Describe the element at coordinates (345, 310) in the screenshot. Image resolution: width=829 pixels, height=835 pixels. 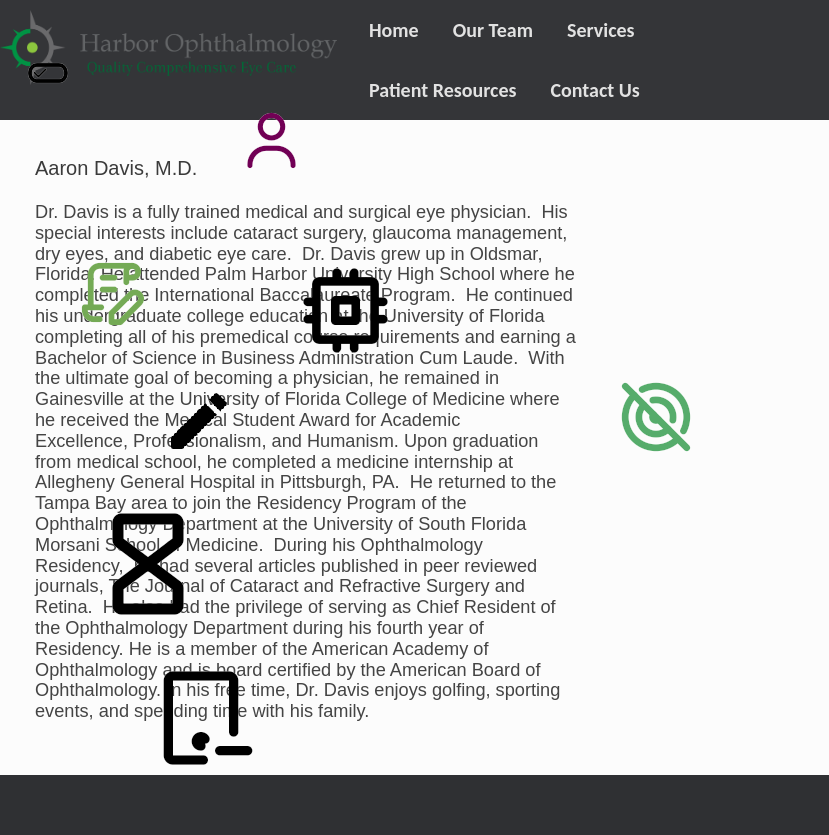
I see `view system performance or processor usage` at that location.